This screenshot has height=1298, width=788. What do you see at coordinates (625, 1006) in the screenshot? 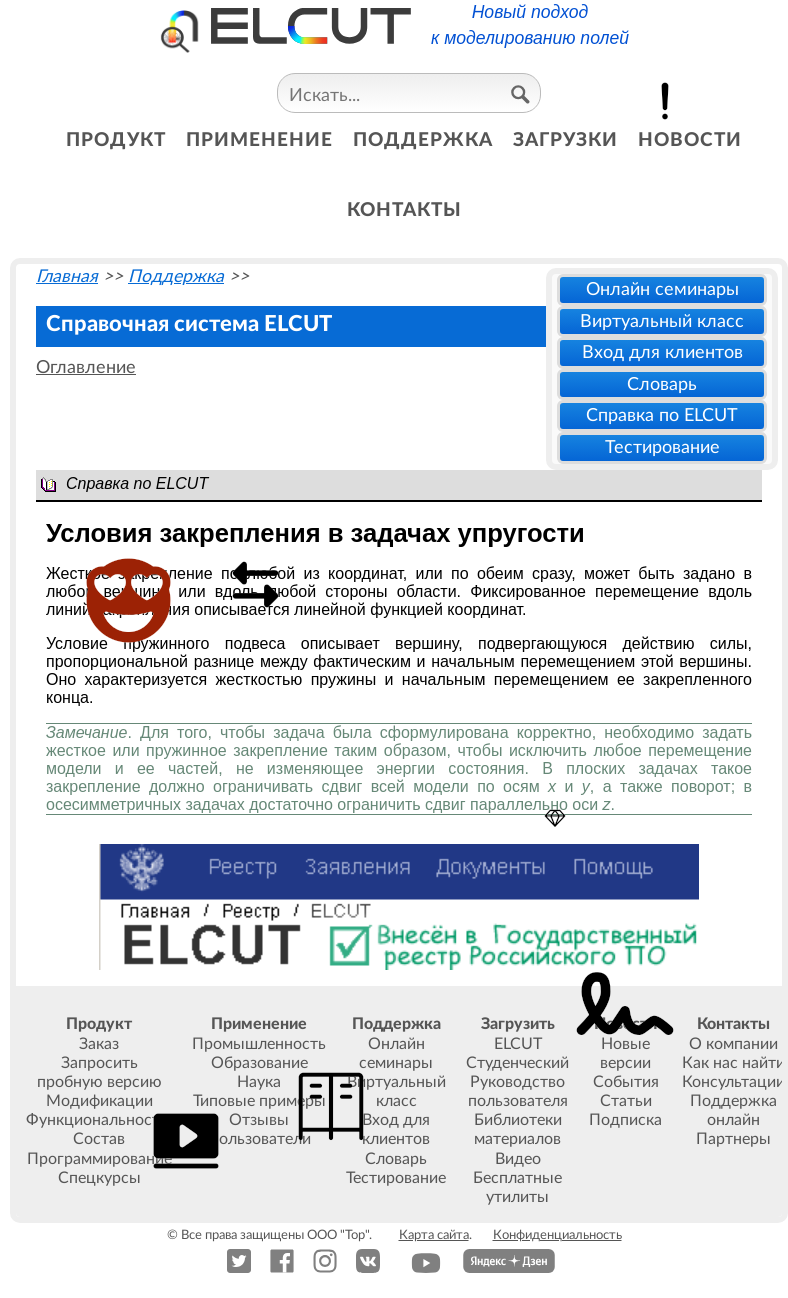
I see `add your signature to a document` at bounding box center [625, 1006].